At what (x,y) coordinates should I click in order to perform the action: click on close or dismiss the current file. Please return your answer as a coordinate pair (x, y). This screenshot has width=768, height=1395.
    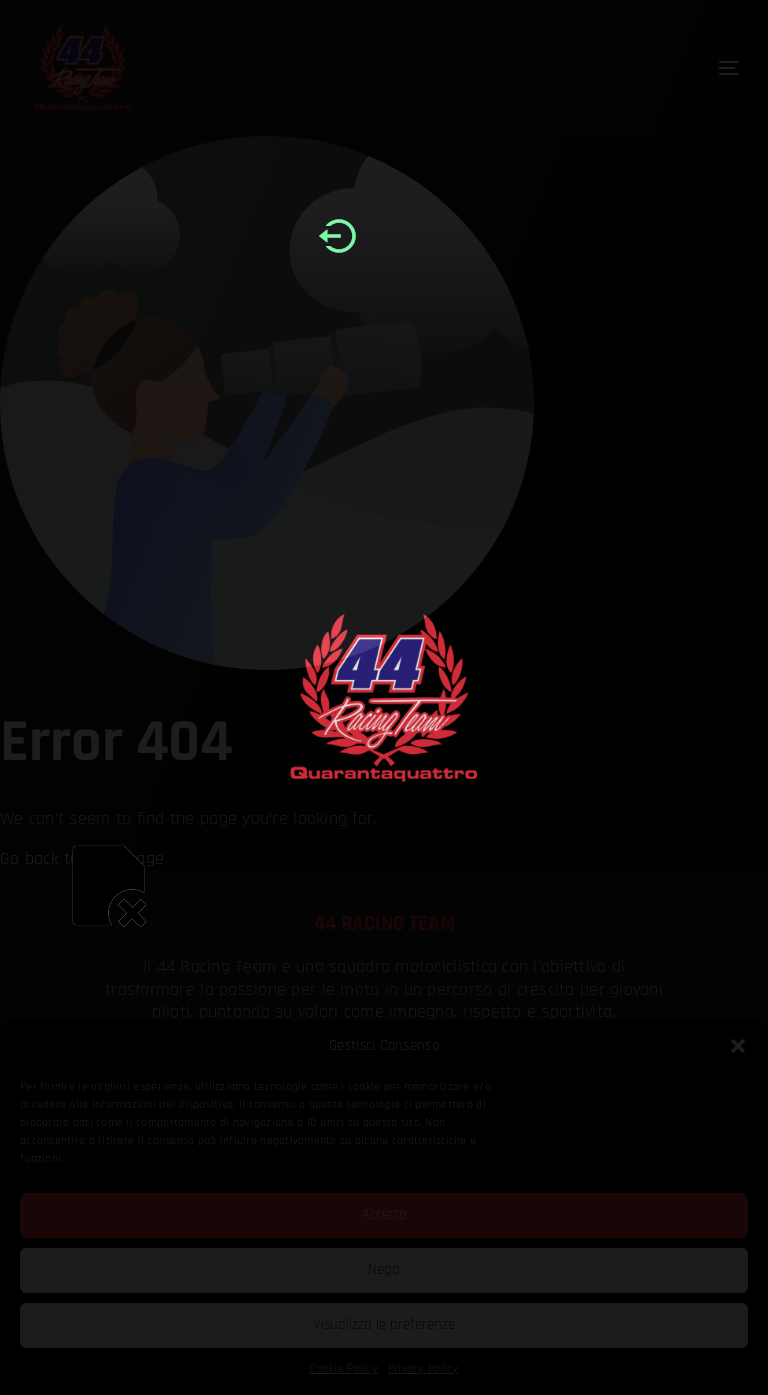
    Looking at the image, I should click on (108, 885).